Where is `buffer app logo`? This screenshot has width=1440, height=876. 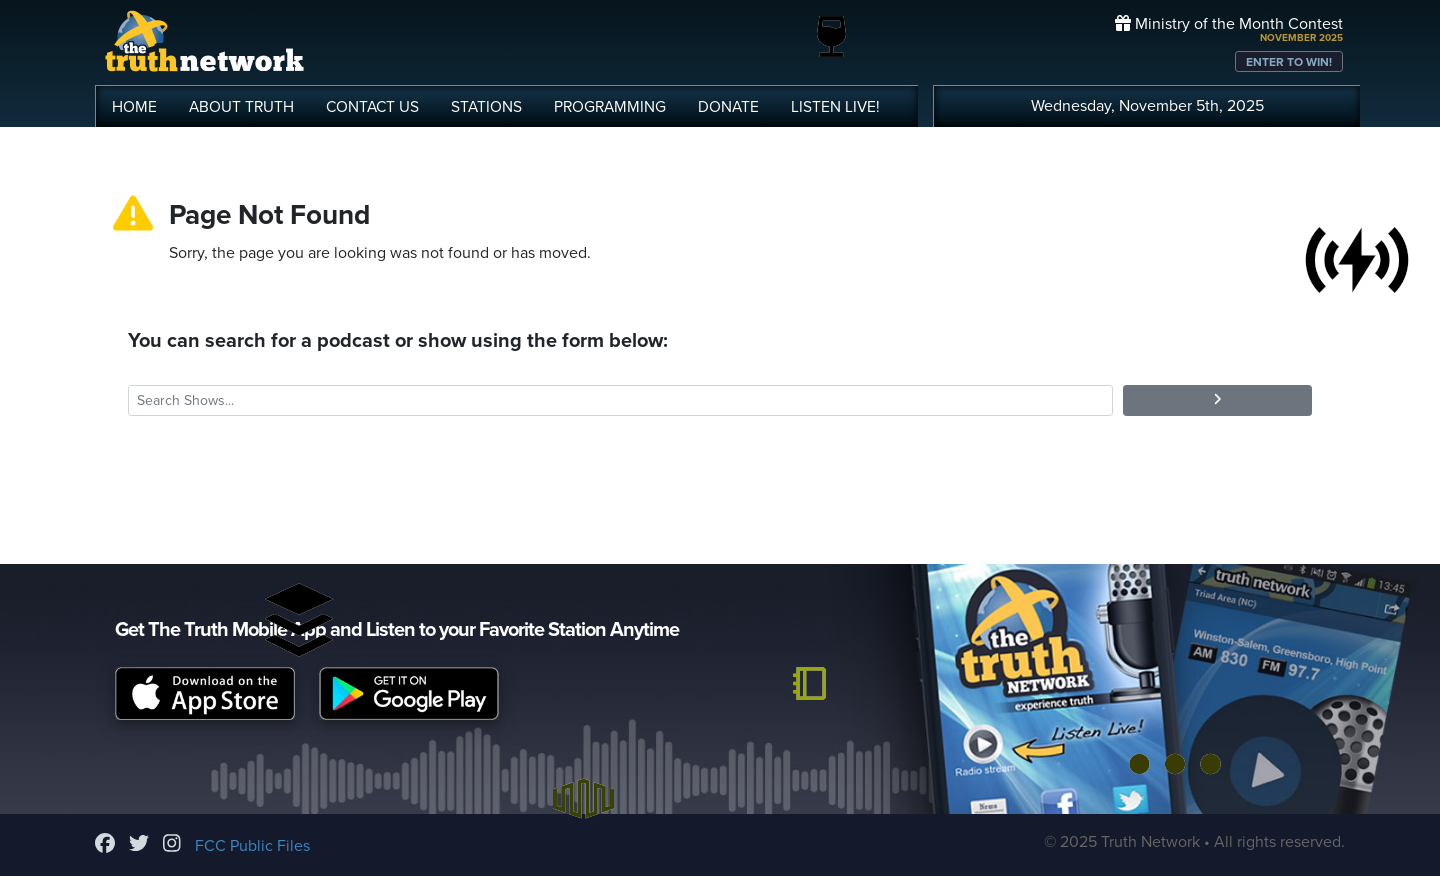
buffer app logo is located at coordinates (299, 620).